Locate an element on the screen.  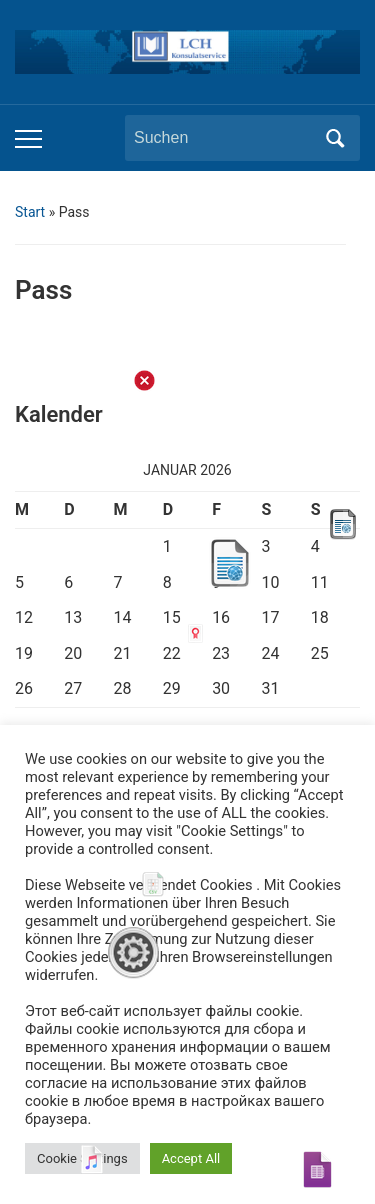
generic audio file icon is located at coordinates (92, 1160).